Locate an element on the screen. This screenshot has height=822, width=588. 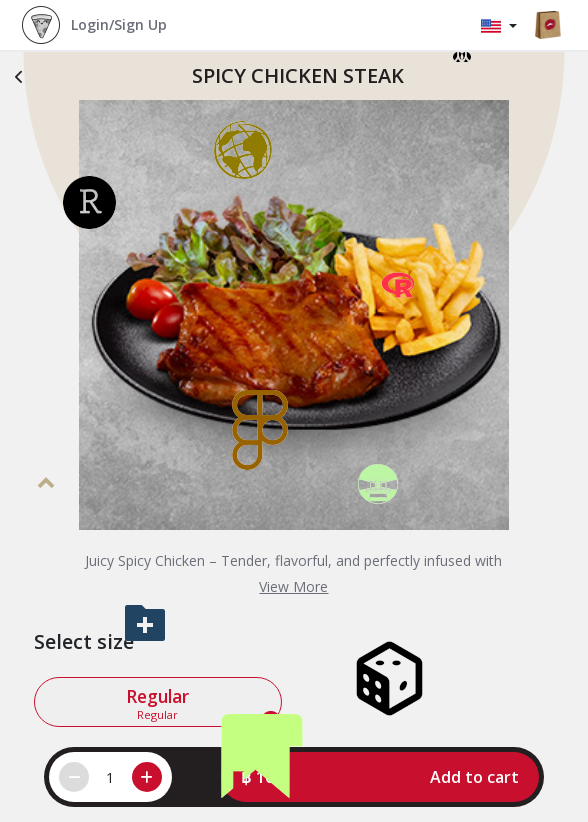
expand or collapse a dropdown menu is located at coordinates (46, 483).